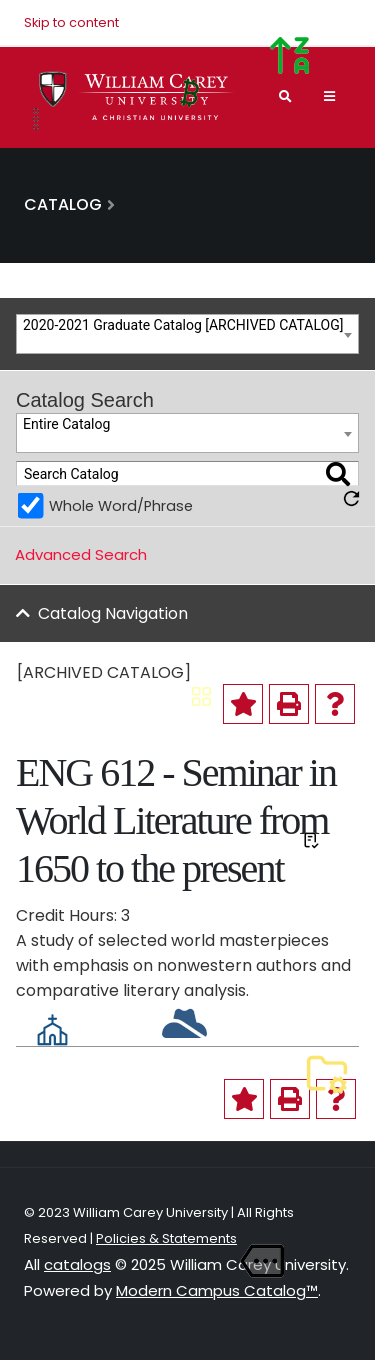  Describe the element at coordinates (201, 696) in the screenshot. I see `switch to grid view` at that location.